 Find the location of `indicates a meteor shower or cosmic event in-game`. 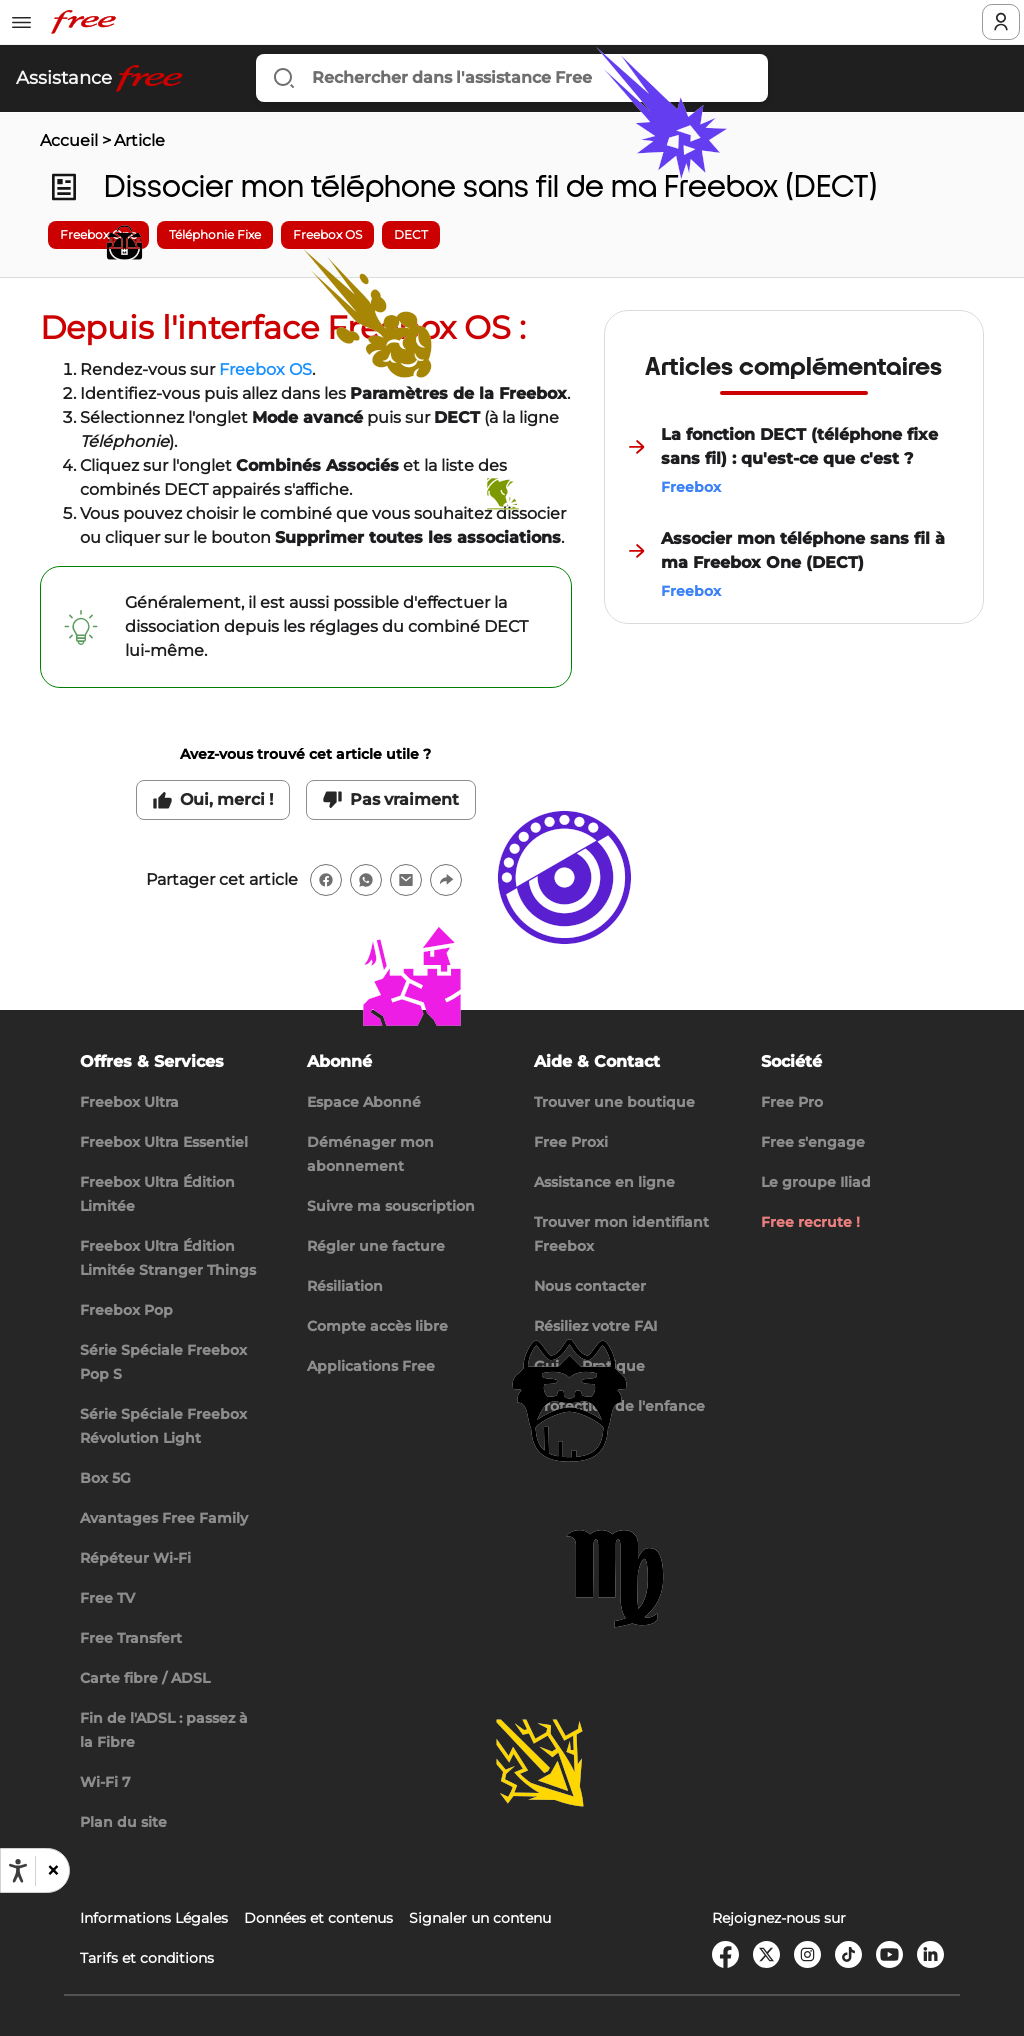

indicates a meteor shower or cosmic event in-game is located at coordinates (661, 114).